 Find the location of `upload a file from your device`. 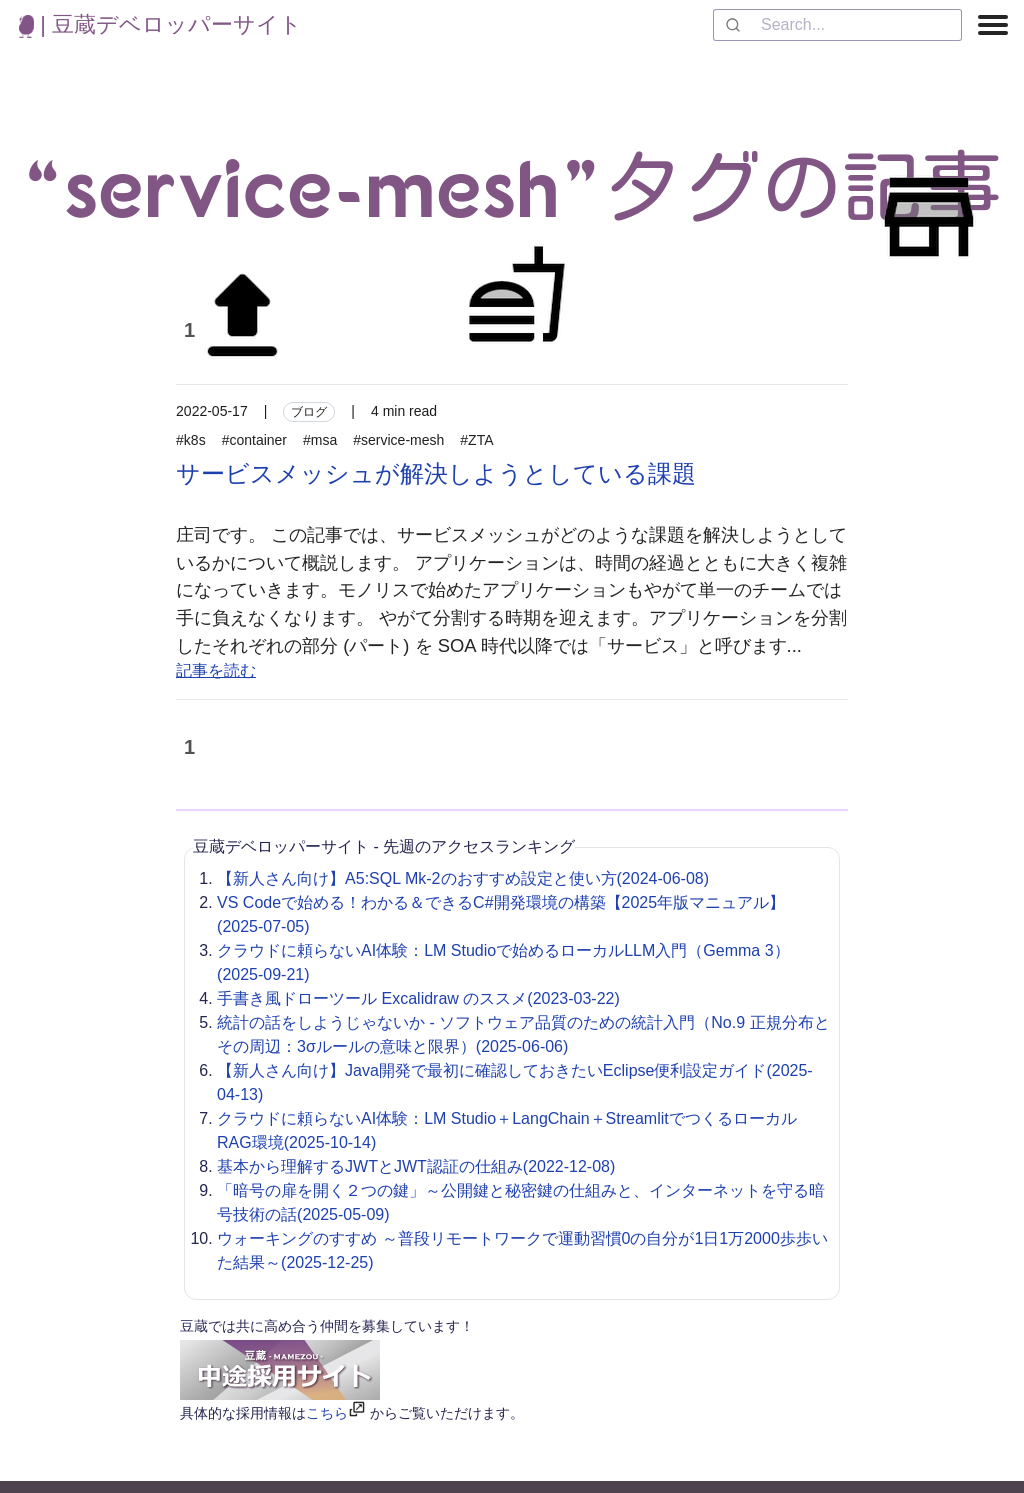

upload a file from your device is located at coordinates (242, 316).